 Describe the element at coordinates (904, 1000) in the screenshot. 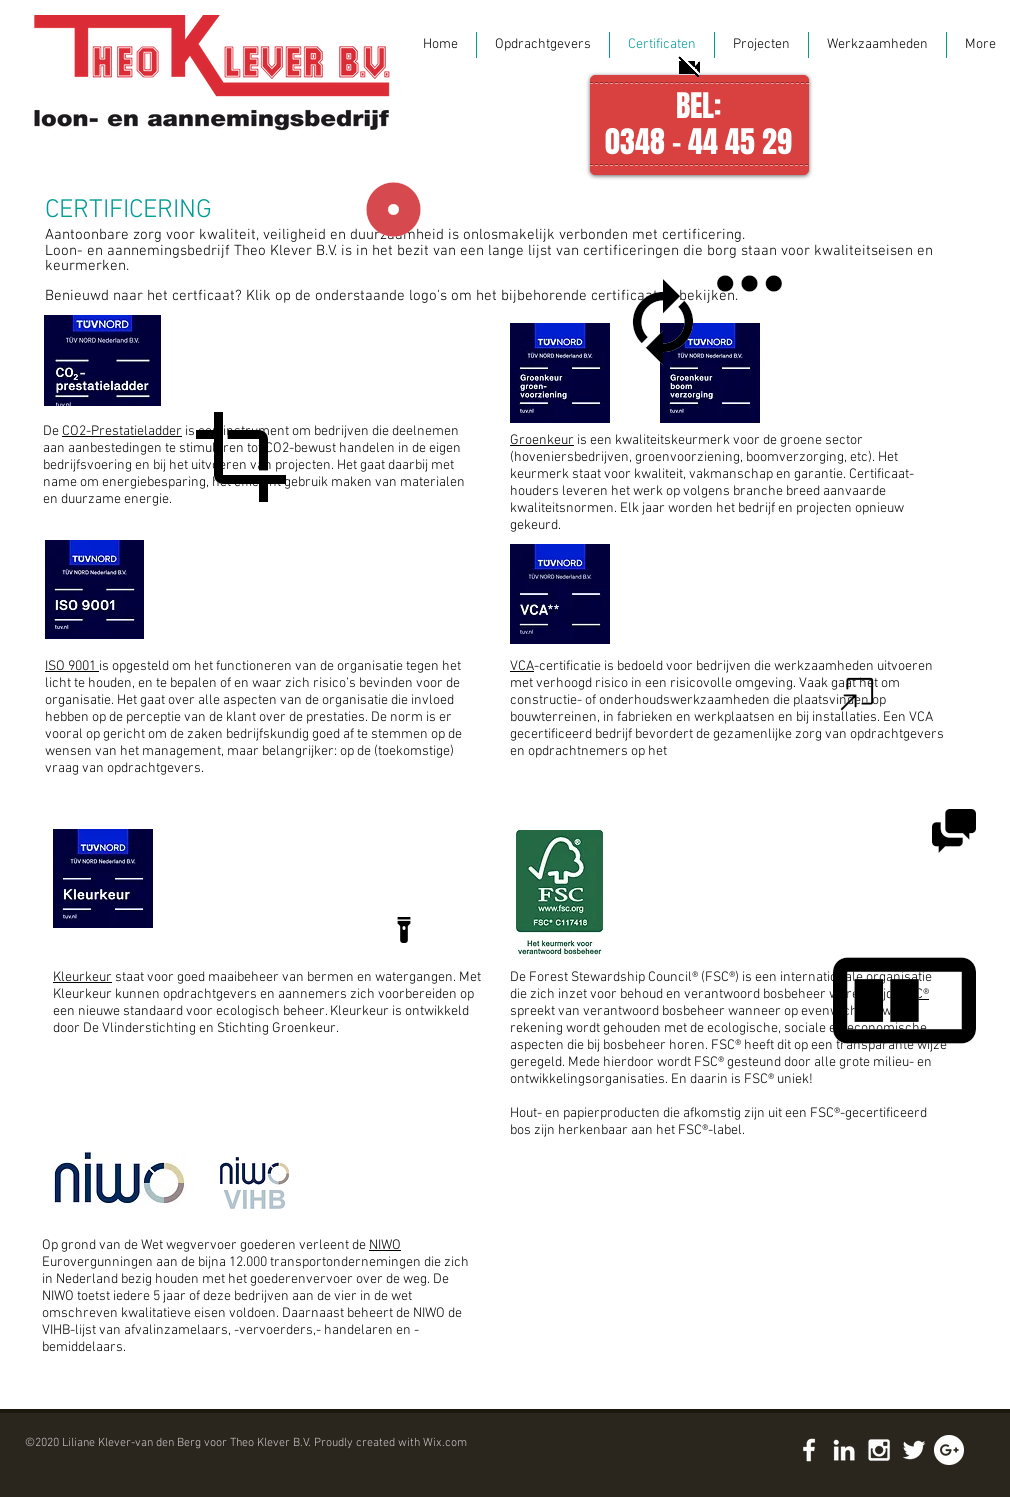

I see `indicates battery at 50% charge` at that location.